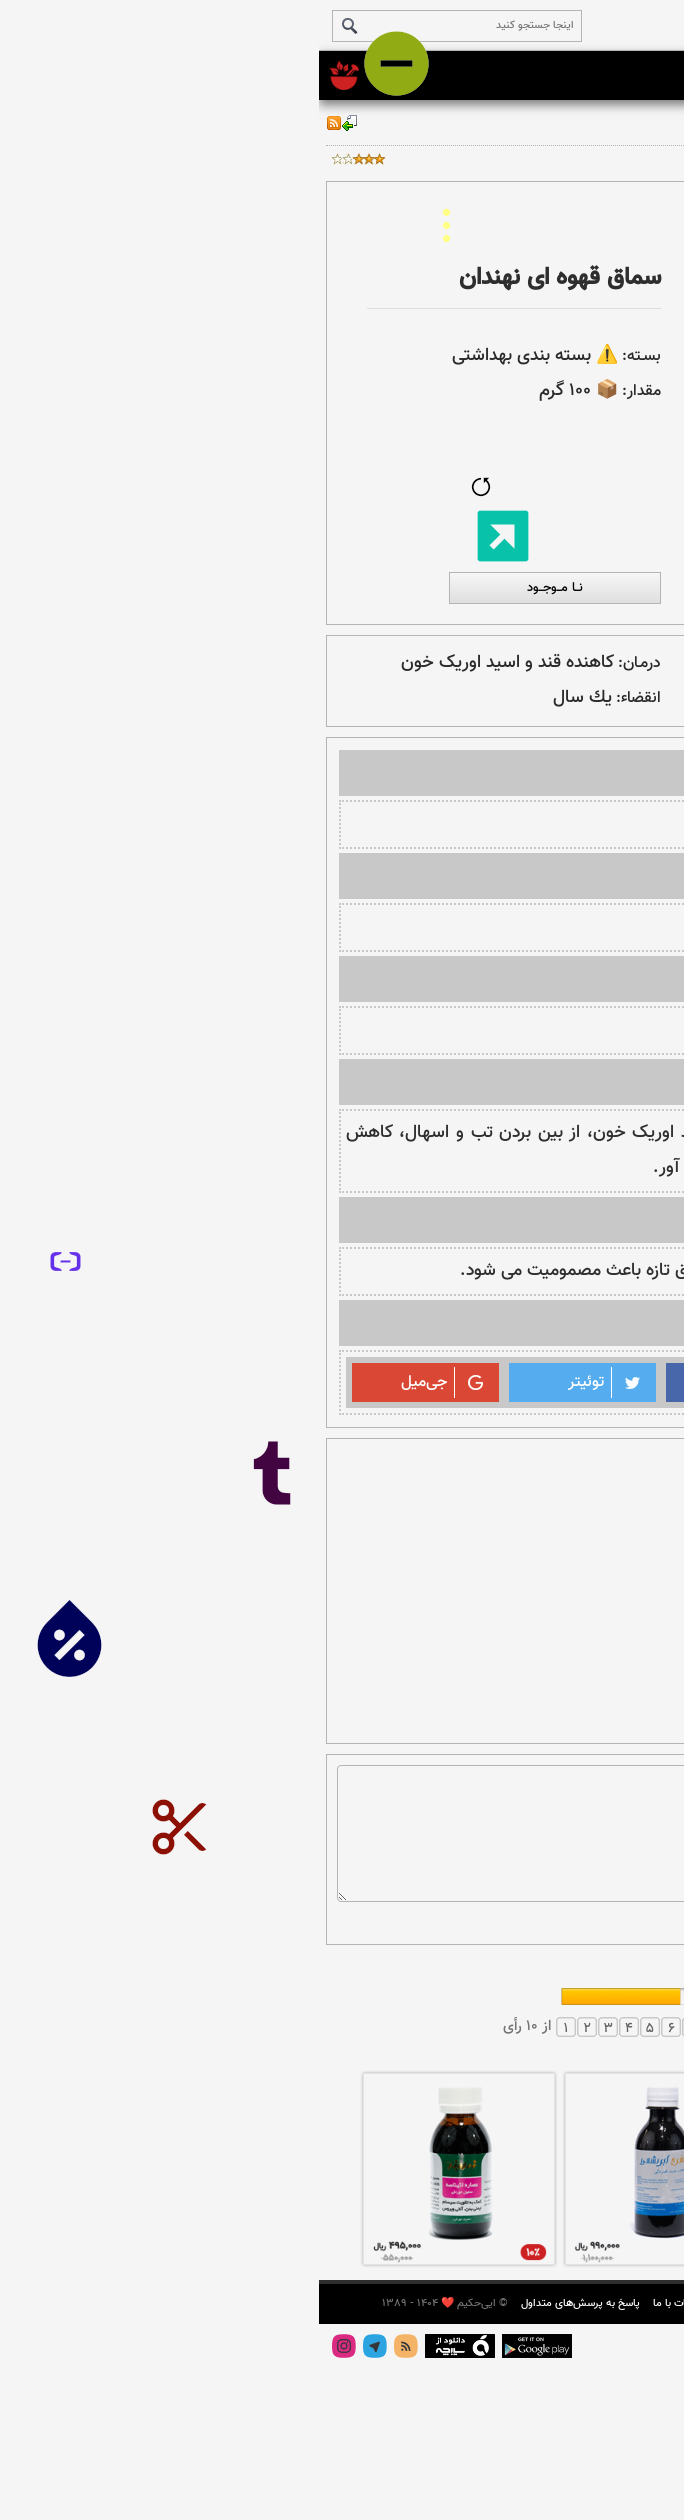 The image size is (684, 2520). Describe the element at coordinates (272, 1473) in the screenshot. I see `open Tumblr app` at that location.